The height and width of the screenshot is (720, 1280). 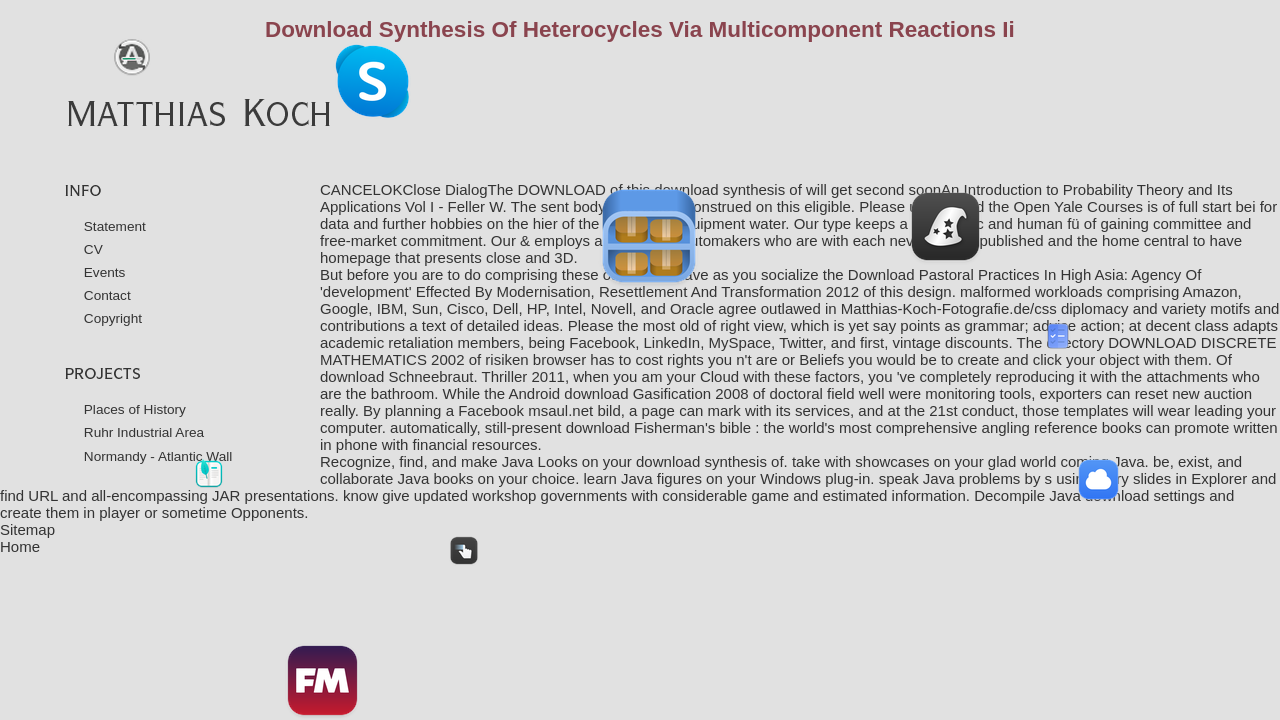 I want to click on open ImageMagick display application, so click(x=945, y=226).